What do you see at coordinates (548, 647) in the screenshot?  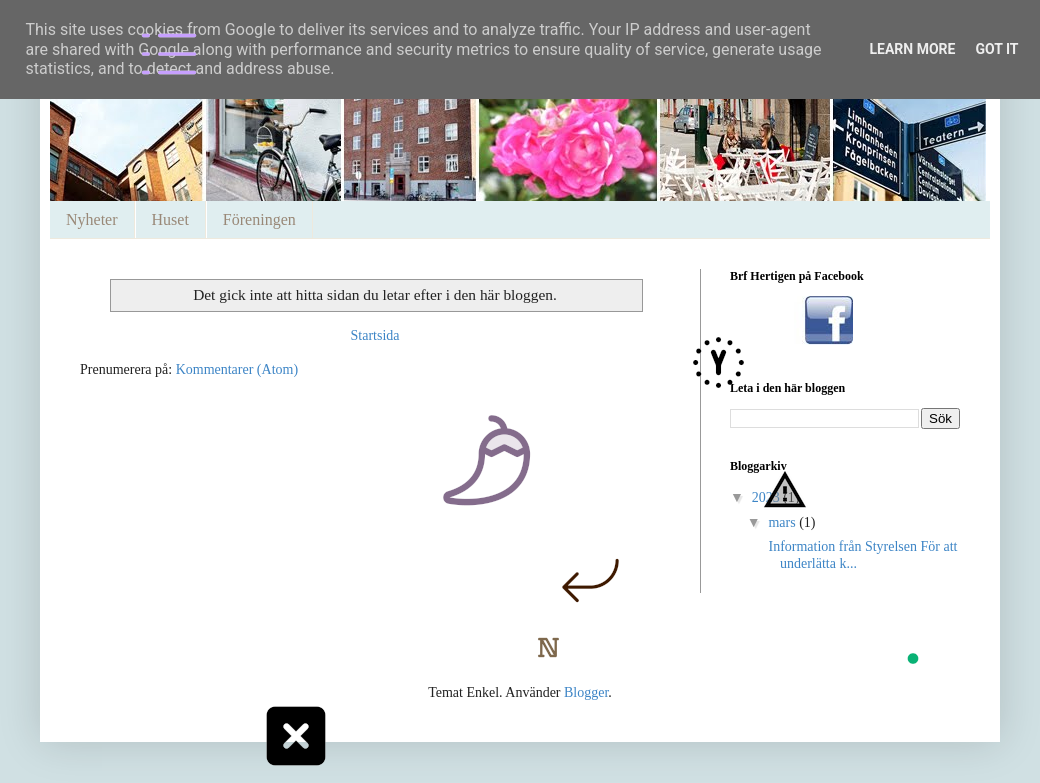 I see `open the Notion app` at bounding box center [548, 647].